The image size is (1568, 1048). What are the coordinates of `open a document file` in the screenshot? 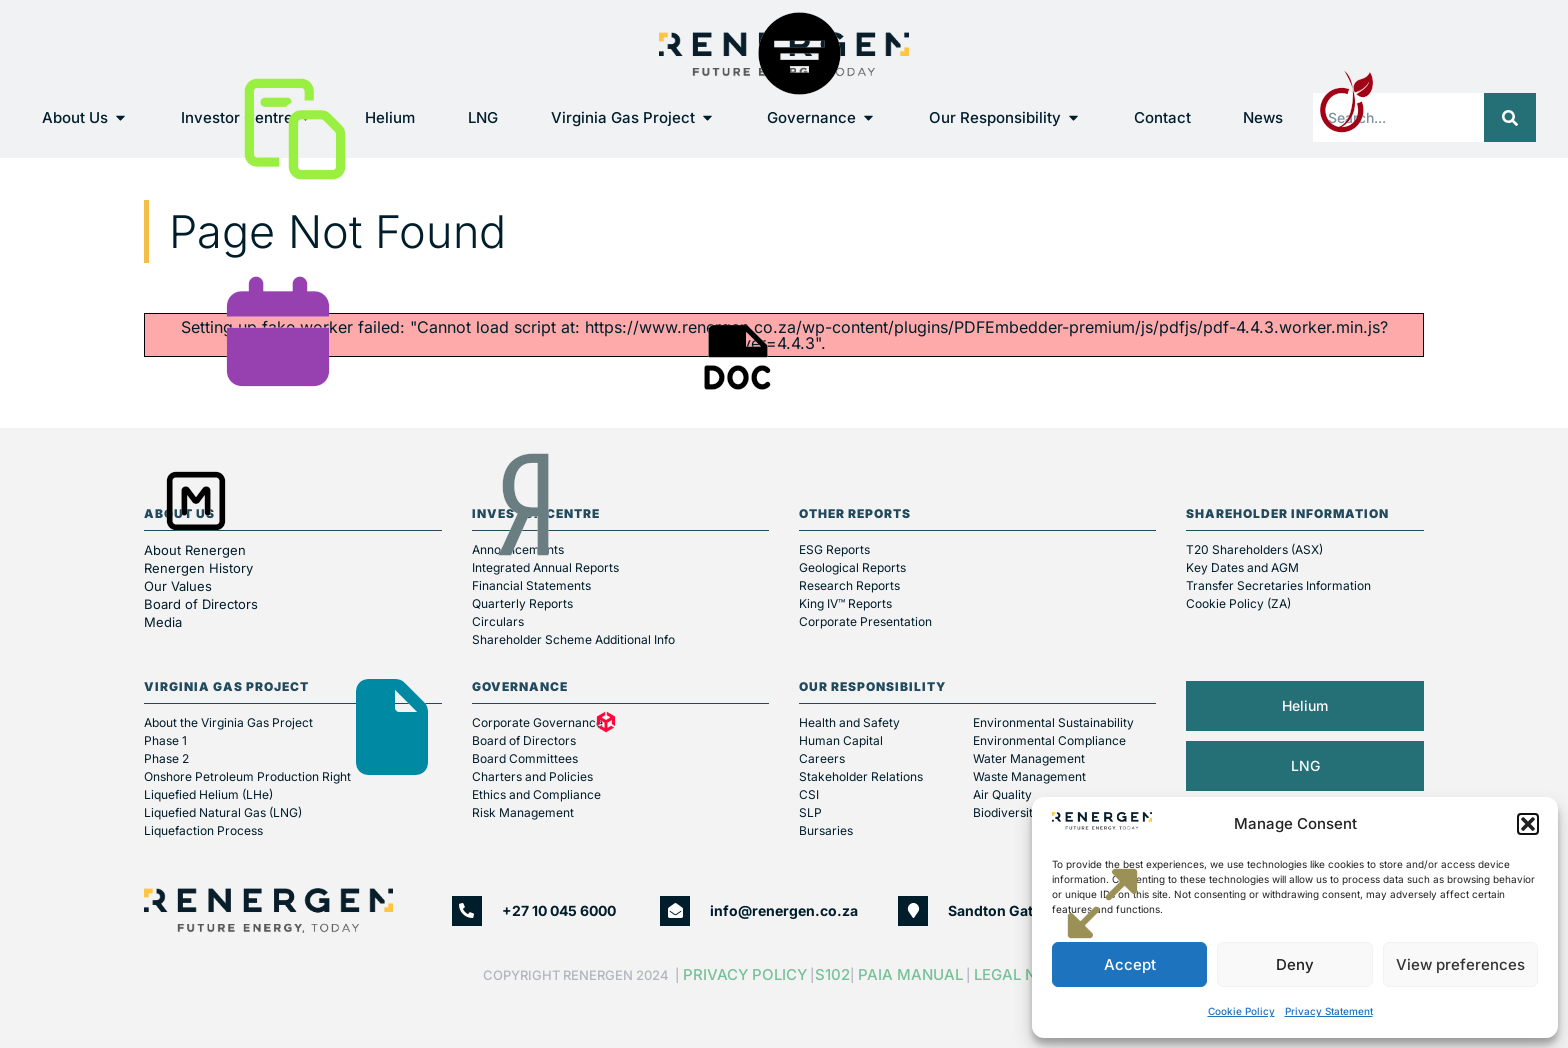 It's located at (738, 360).